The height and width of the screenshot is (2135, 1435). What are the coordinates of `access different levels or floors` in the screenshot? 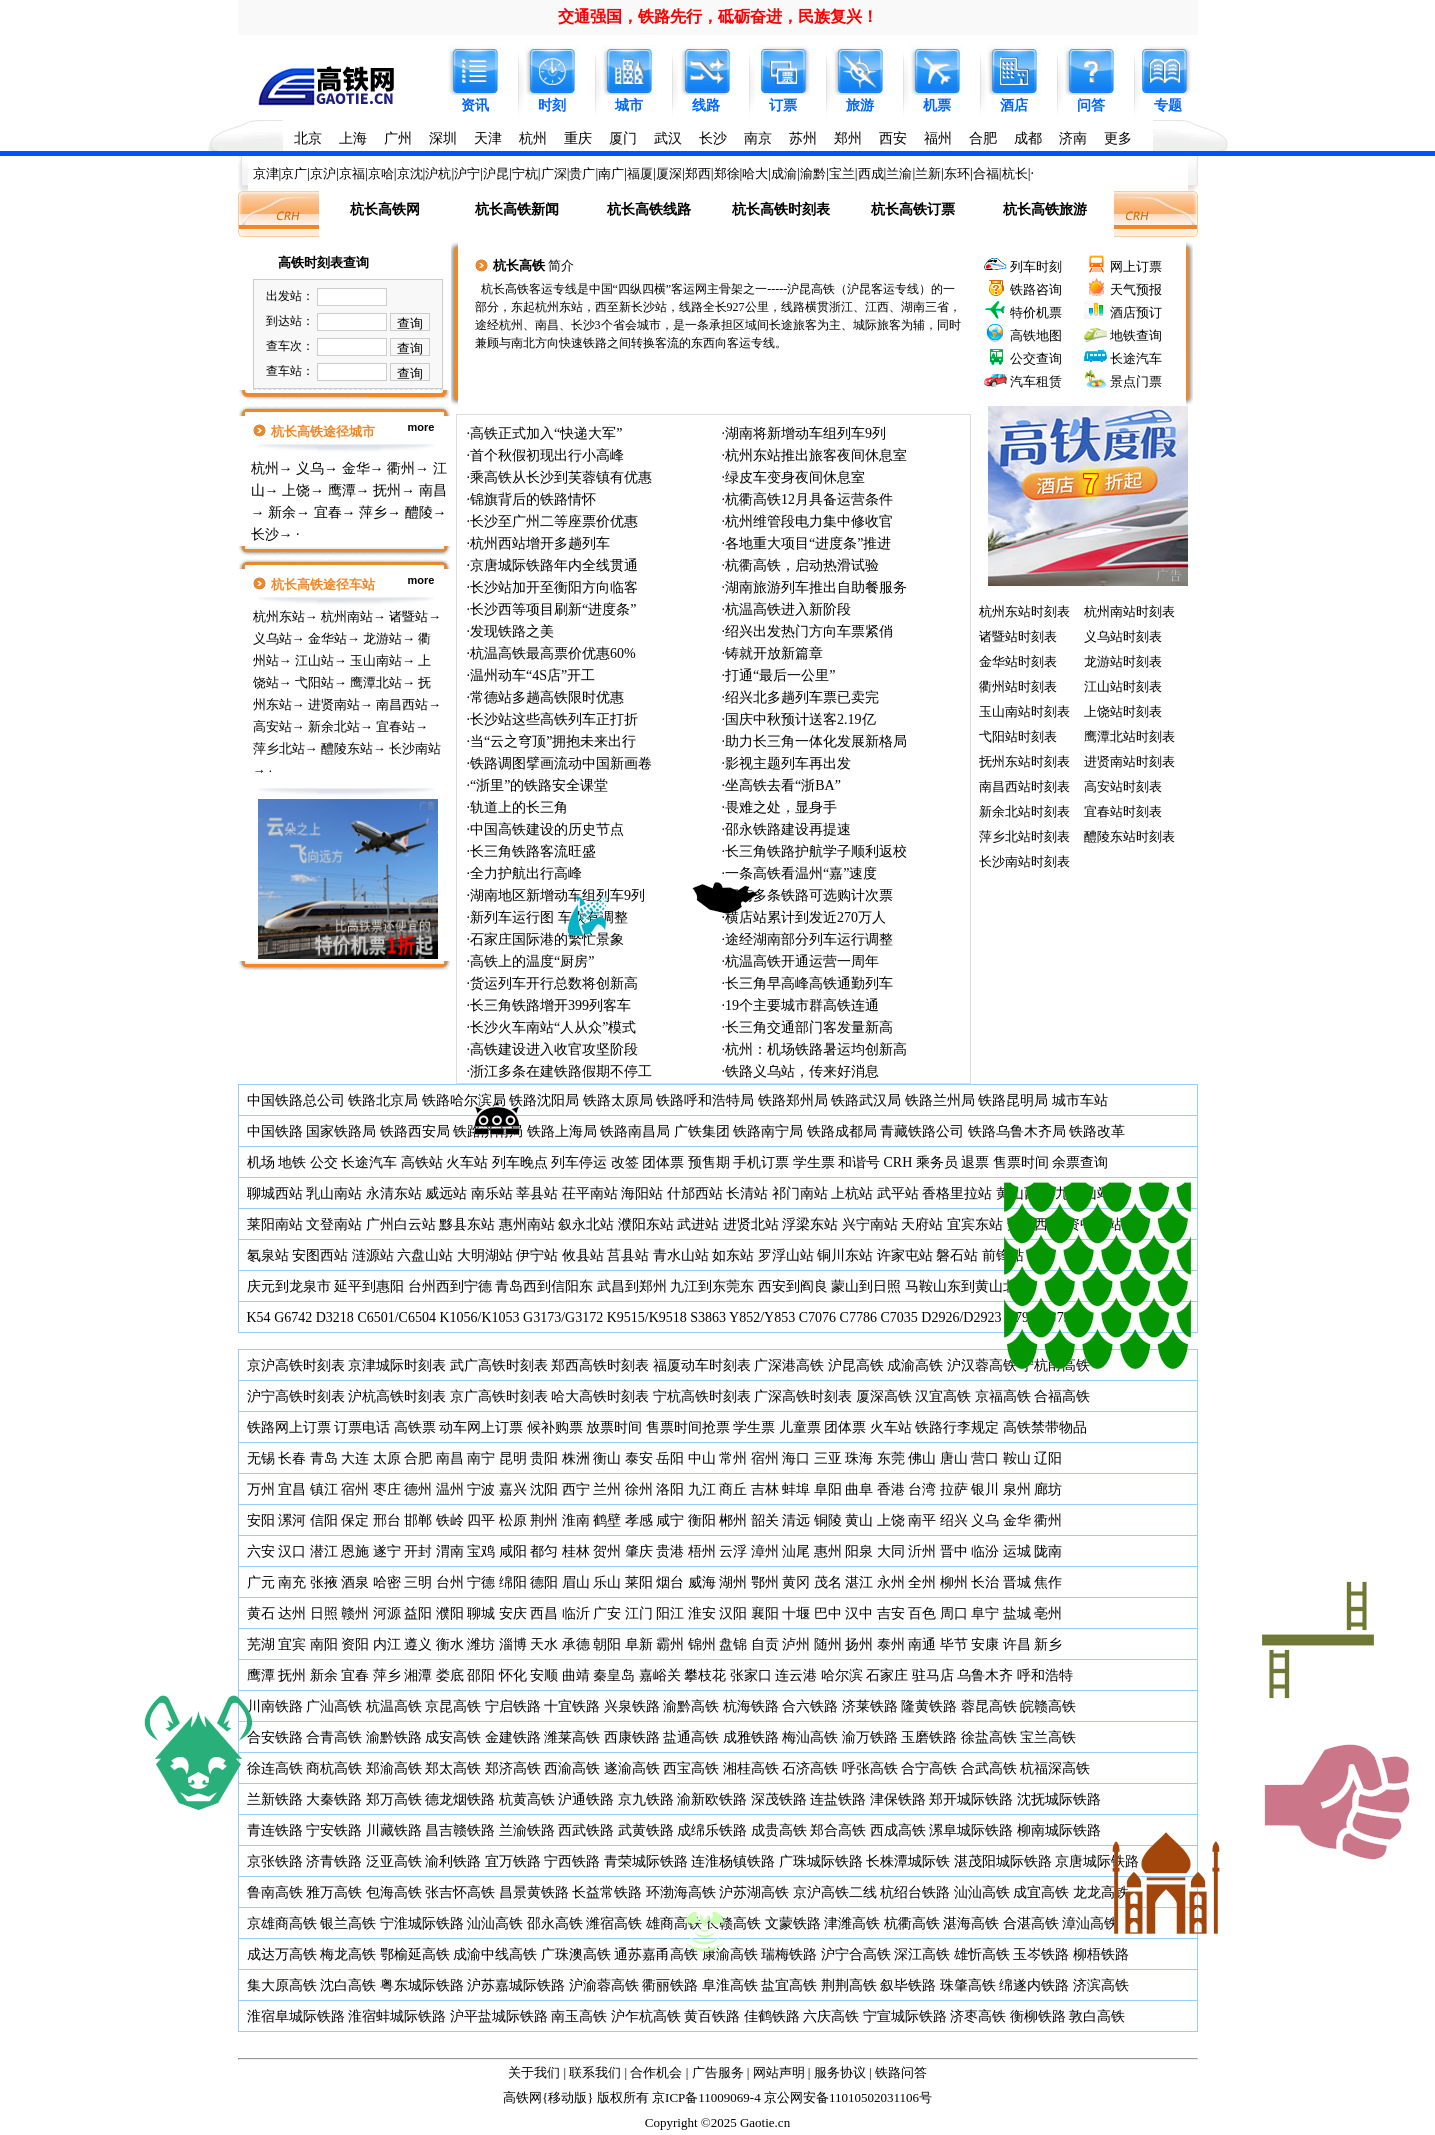 It's located at (1318, 1640).